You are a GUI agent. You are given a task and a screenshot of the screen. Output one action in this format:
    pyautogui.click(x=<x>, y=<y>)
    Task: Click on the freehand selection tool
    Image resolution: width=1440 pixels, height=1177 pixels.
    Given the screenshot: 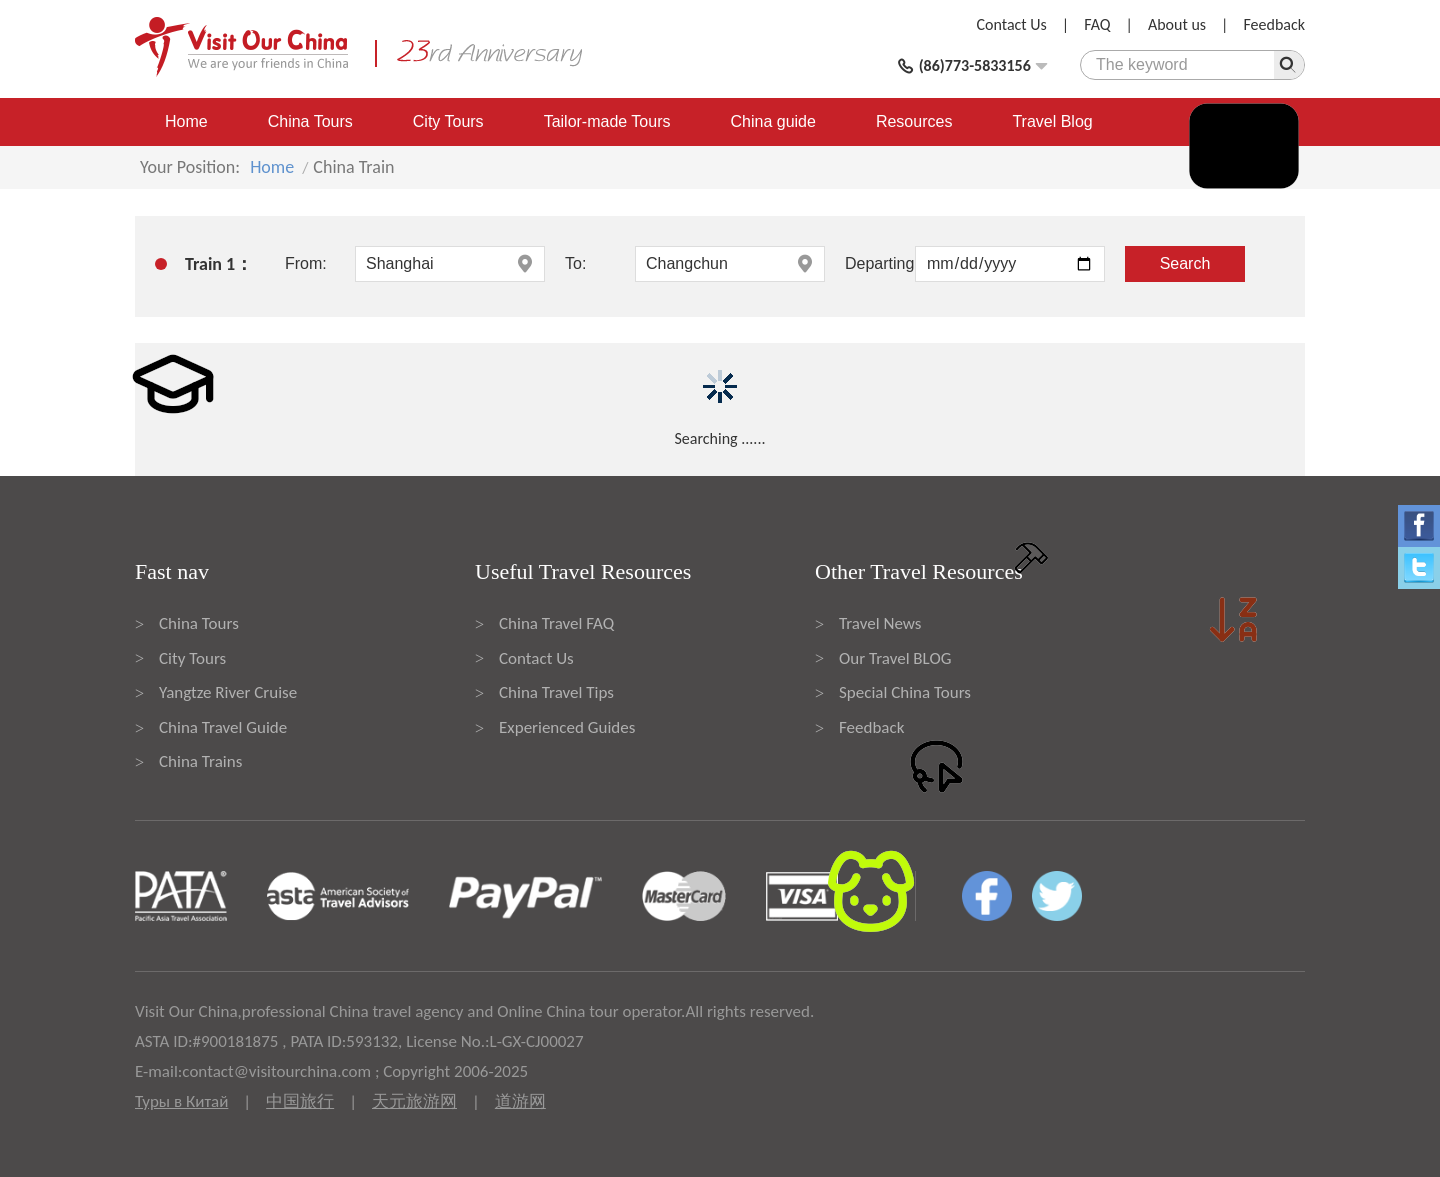 What is the action you would take?
    pyautogui.click(x=936, y=766)
    